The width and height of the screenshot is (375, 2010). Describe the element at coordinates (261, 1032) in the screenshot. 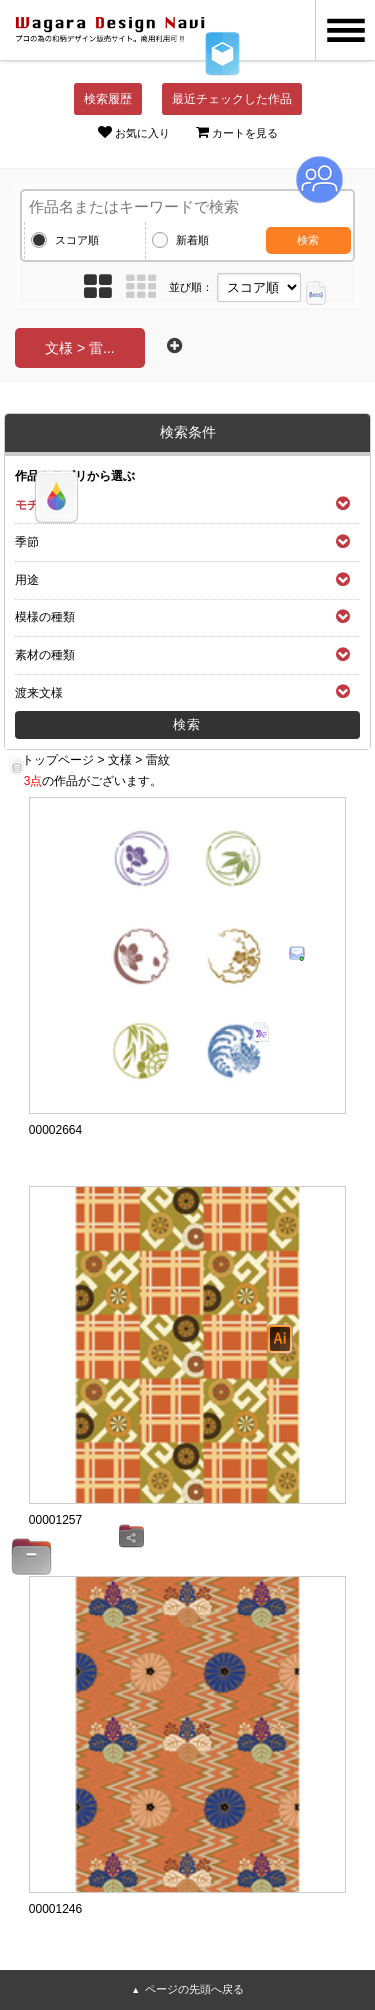

I see `a haskell source code file` at that location.